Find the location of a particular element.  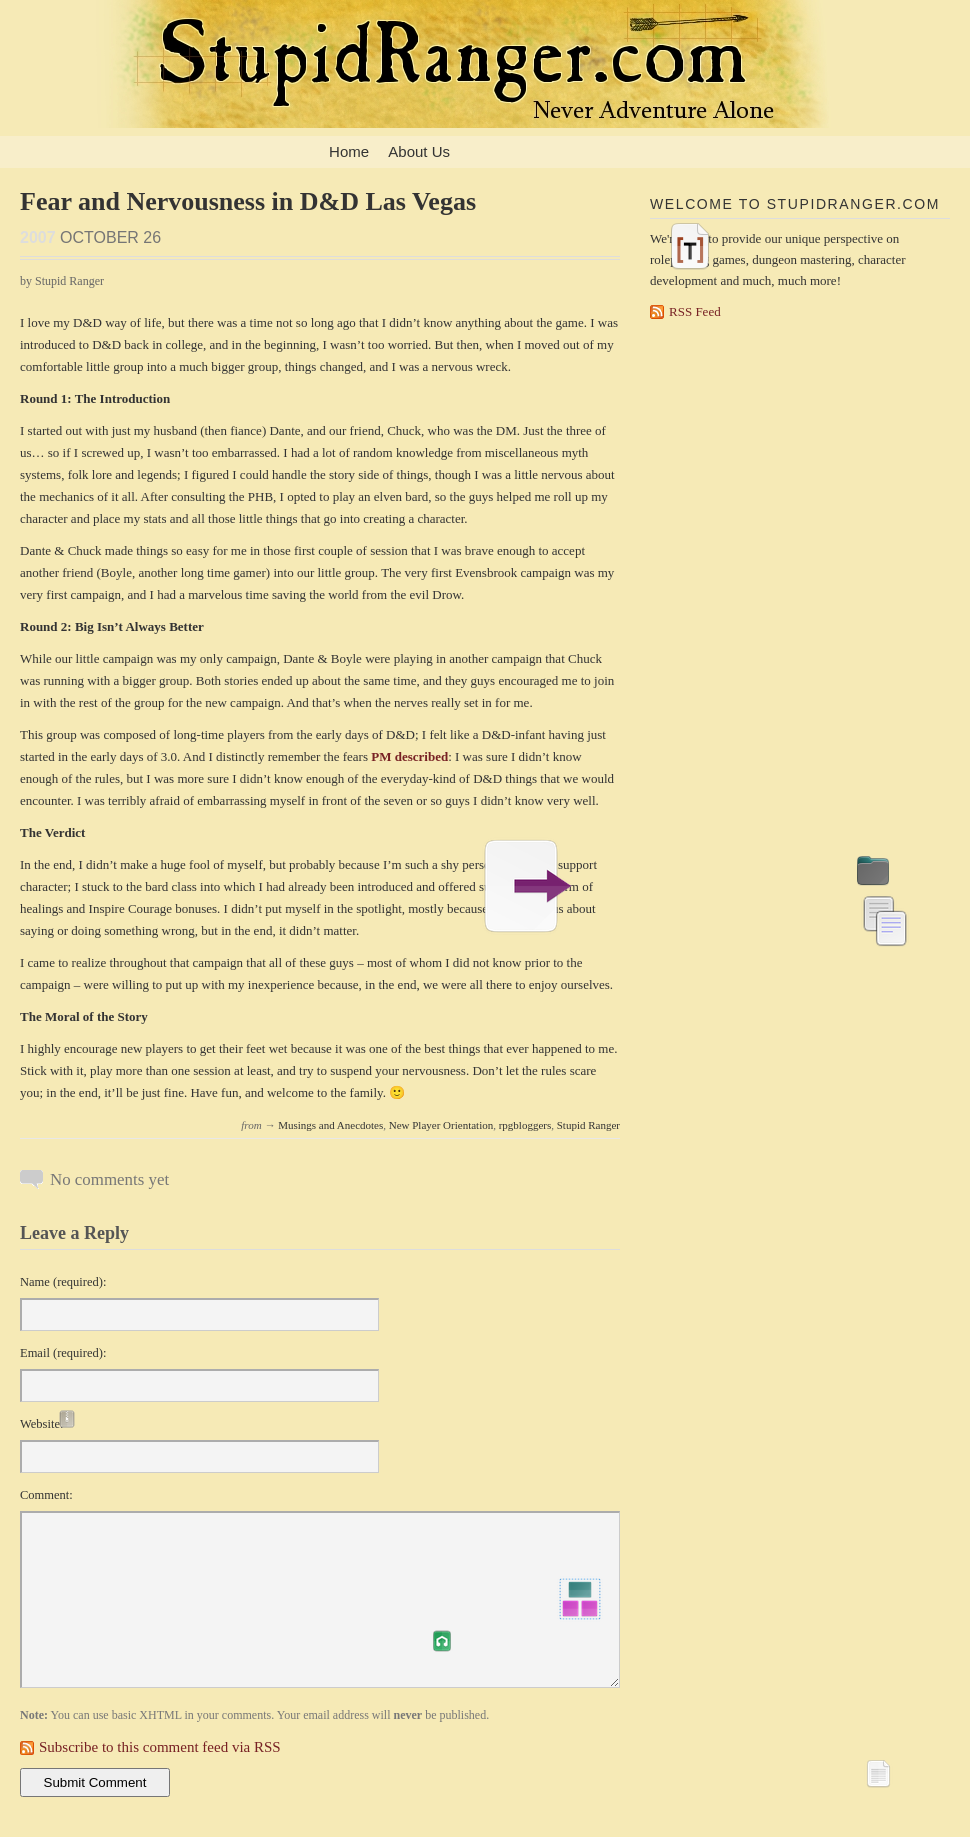

a toml configuration file is located at coordinates (690, 246).